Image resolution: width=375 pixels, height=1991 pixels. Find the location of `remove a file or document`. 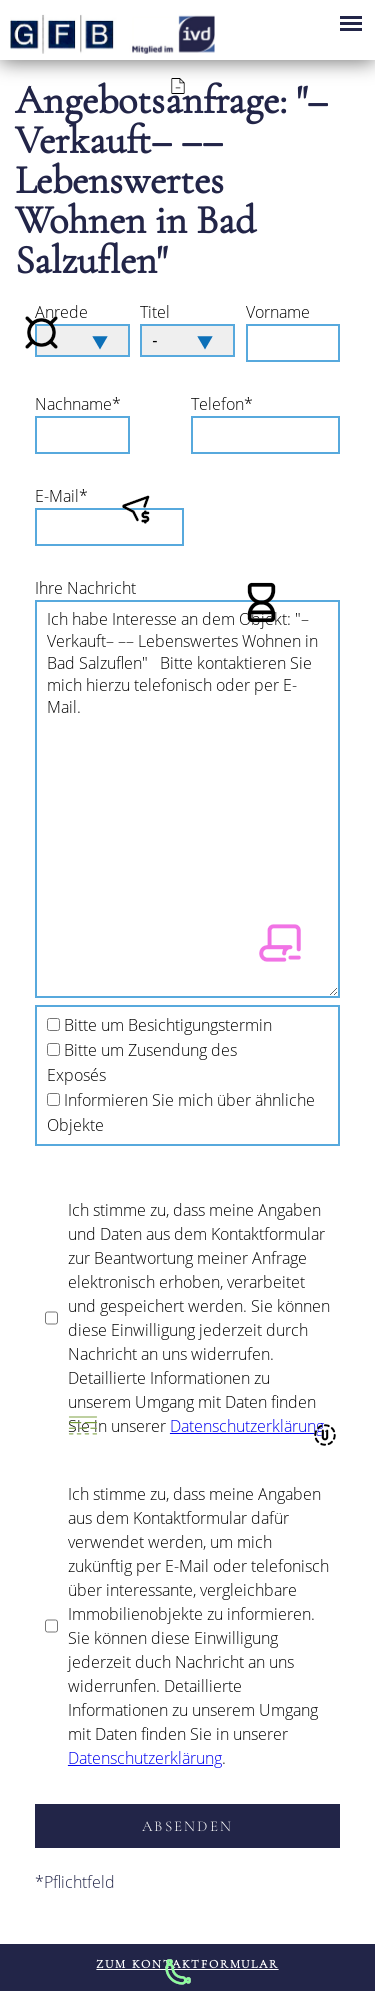

remove a file or document is located at coordinates (178, 86).